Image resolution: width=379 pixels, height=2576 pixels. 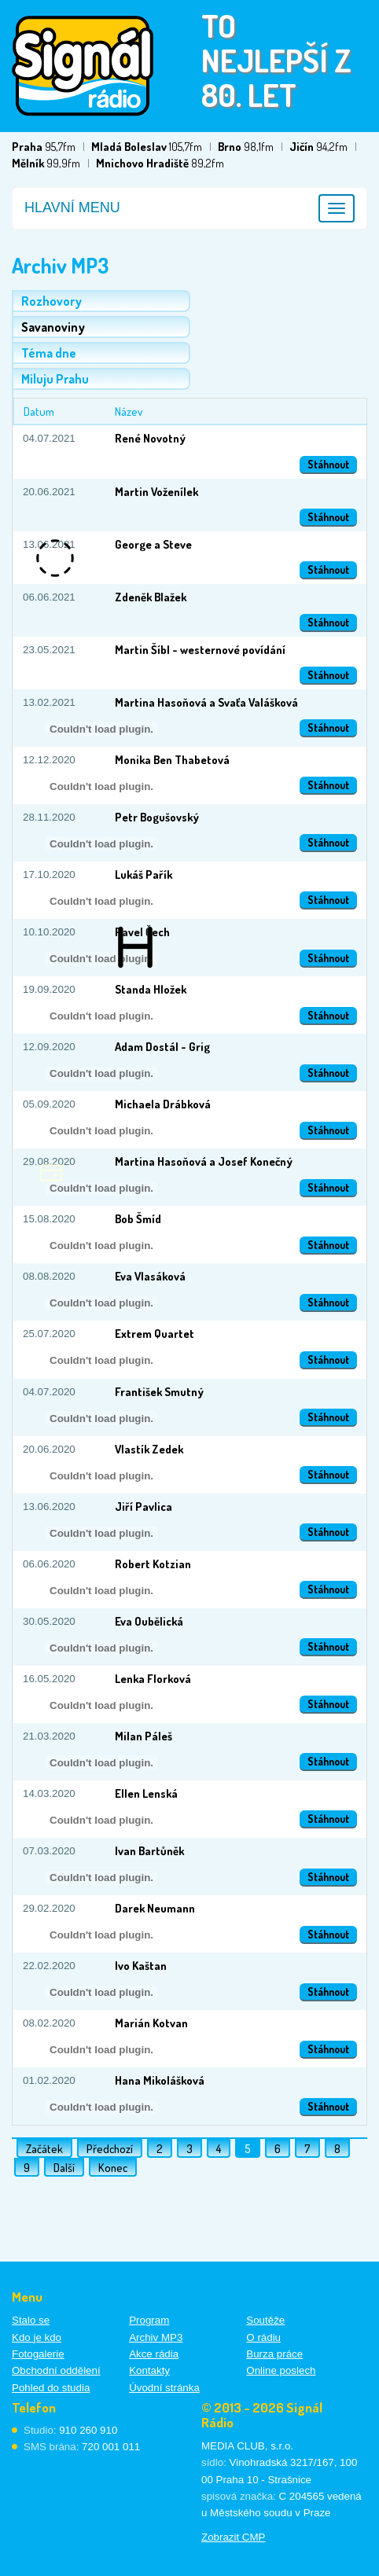 I want to click on manage payment methods, so click(x=51, y=1173).